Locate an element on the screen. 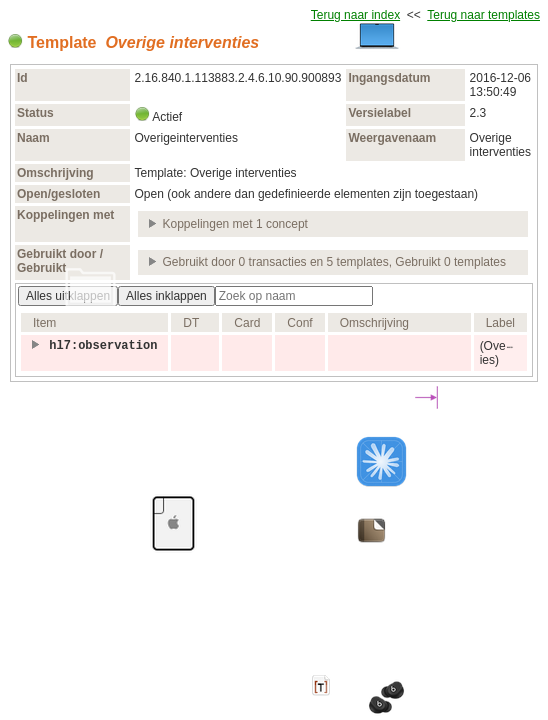 The height and width of the screenshot is (720, 548). access airport express device in sidebar is located at coordinates (173, 523).